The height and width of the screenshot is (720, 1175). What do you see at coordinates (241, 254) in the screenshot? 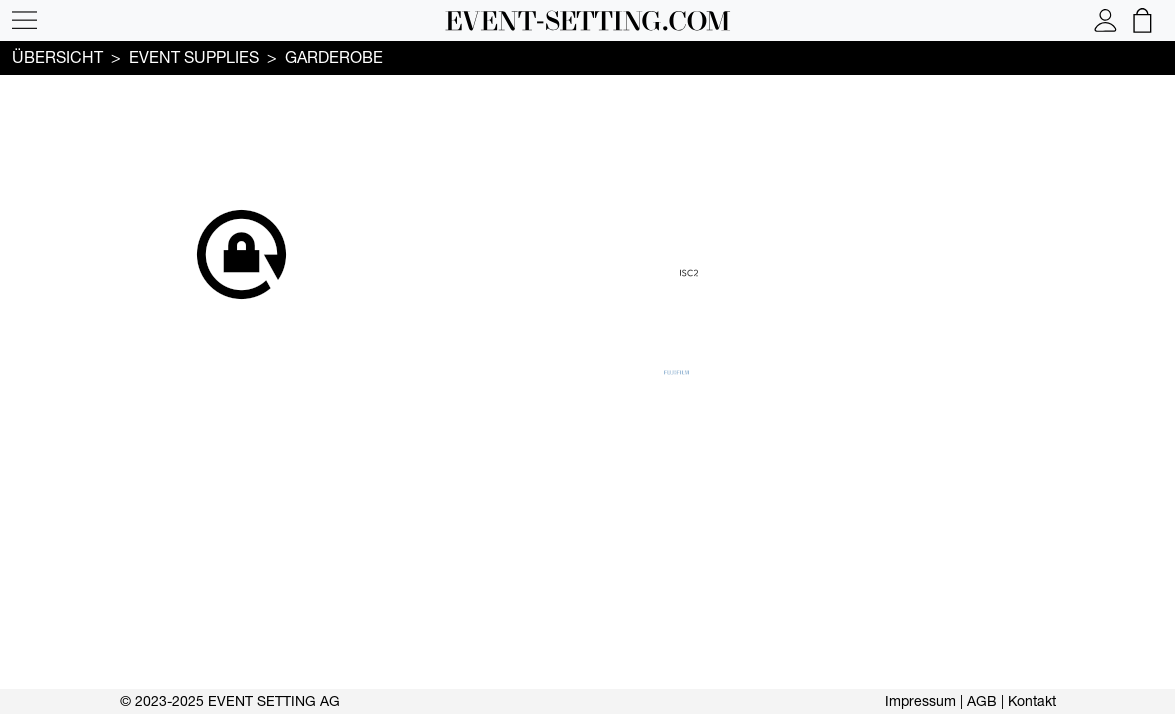
I see `screen rotation is locked` at bounding box center [241, 254].